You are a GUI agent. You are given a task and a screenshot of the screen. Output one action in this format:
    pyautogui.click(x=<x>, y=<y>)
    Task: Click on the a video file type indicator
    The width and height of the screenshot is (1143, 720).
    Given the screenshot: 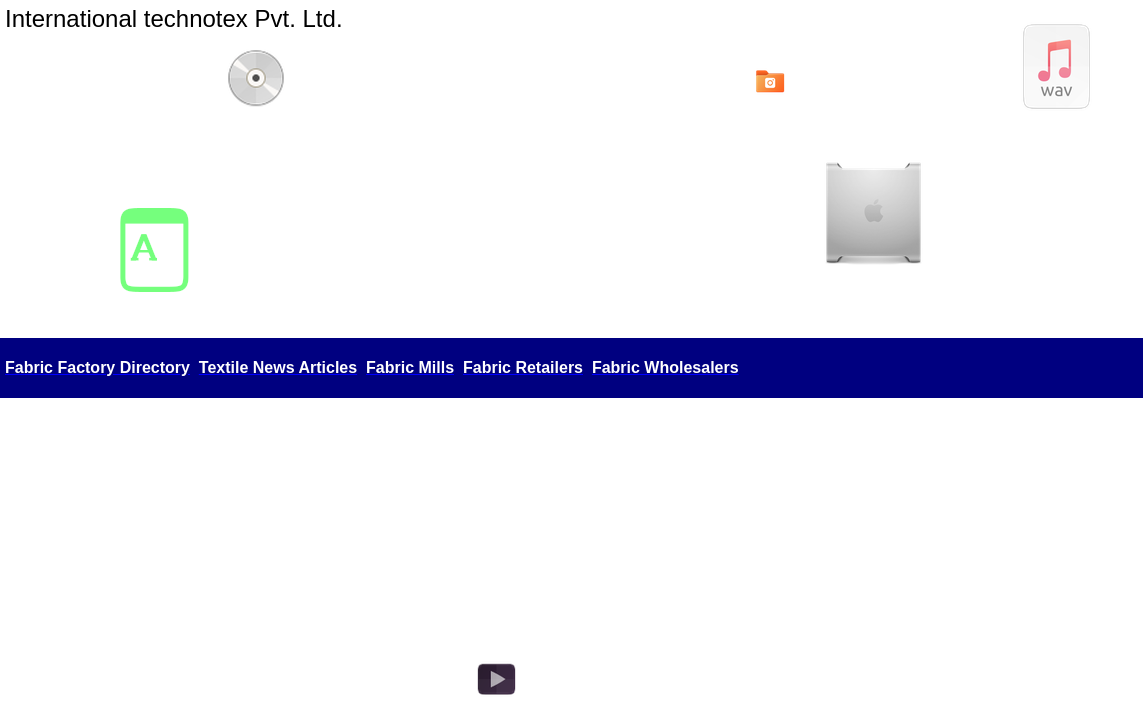 What is the action you would take?
    pyautogui.click(x=496, y=677)
    